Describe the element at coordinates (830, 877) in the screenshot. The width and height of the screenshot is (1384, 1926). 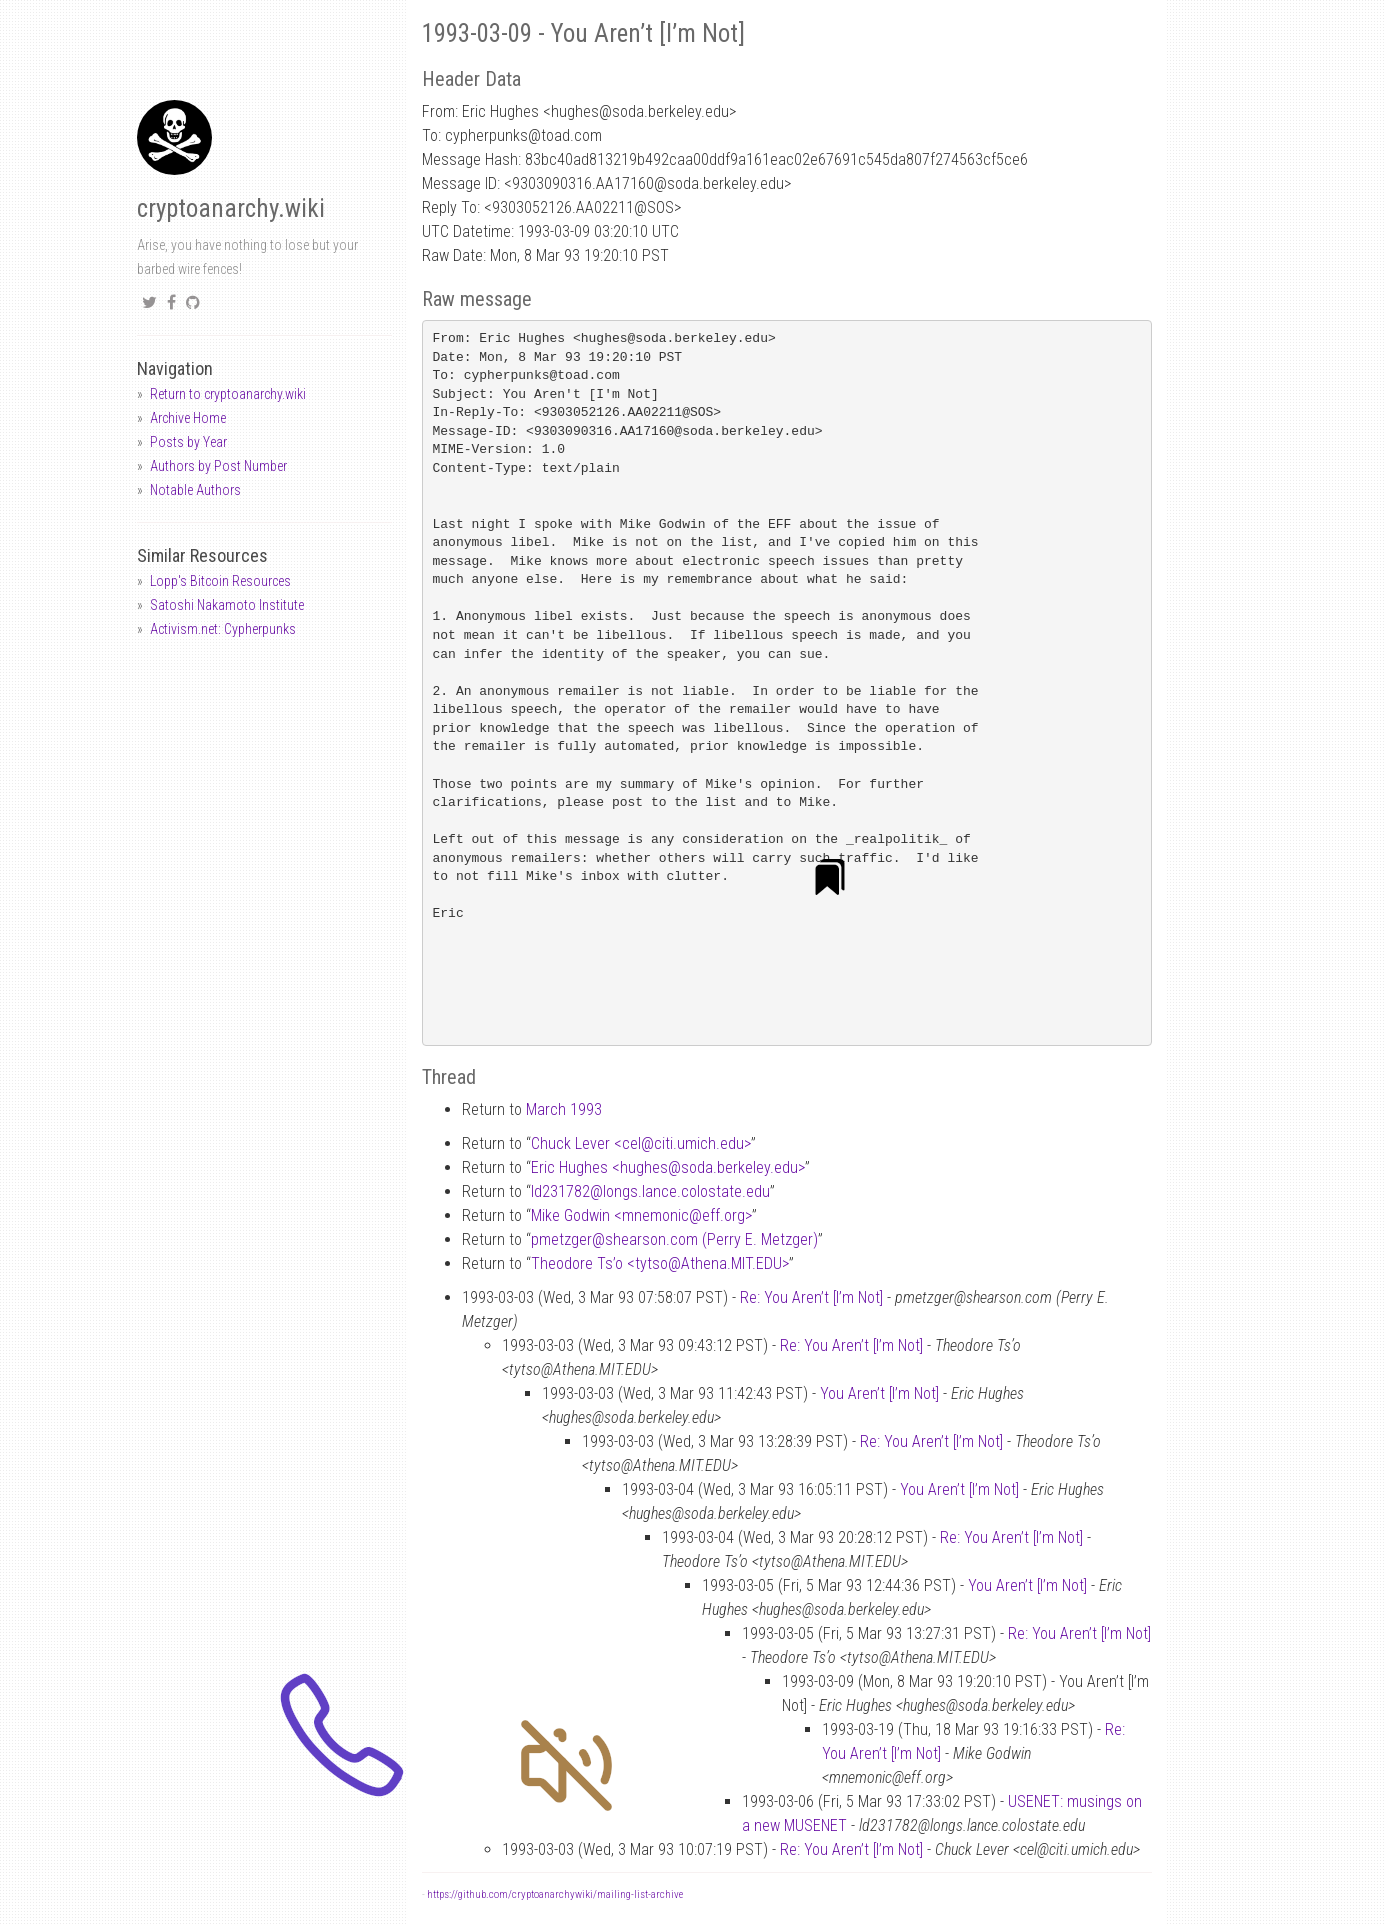
I see `view your saved bookmarks` at that location.